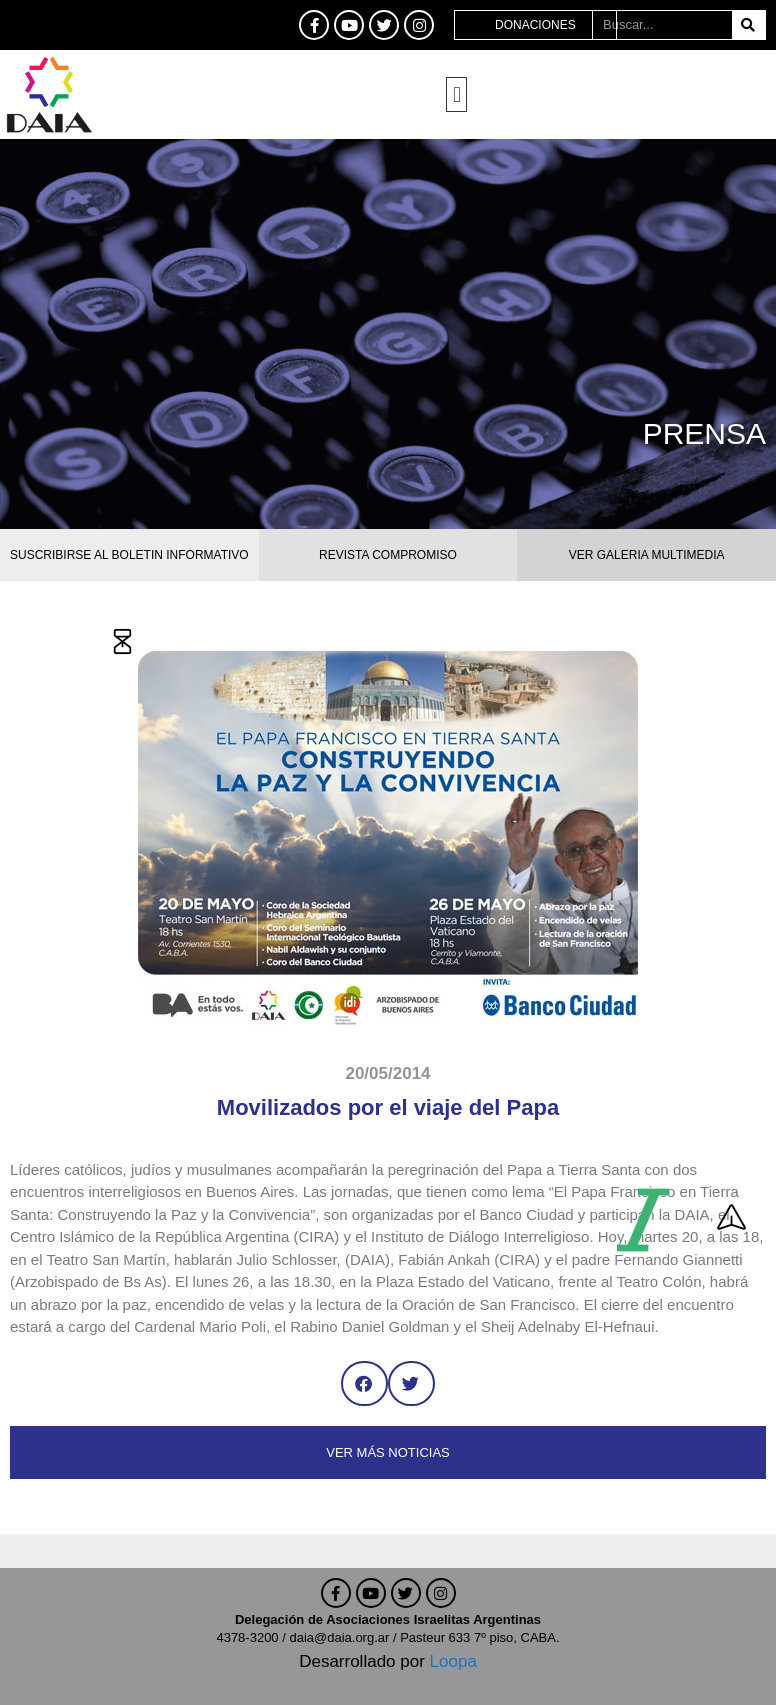  I want to click on apply italic formatting to selected text, so click(645, 1220).